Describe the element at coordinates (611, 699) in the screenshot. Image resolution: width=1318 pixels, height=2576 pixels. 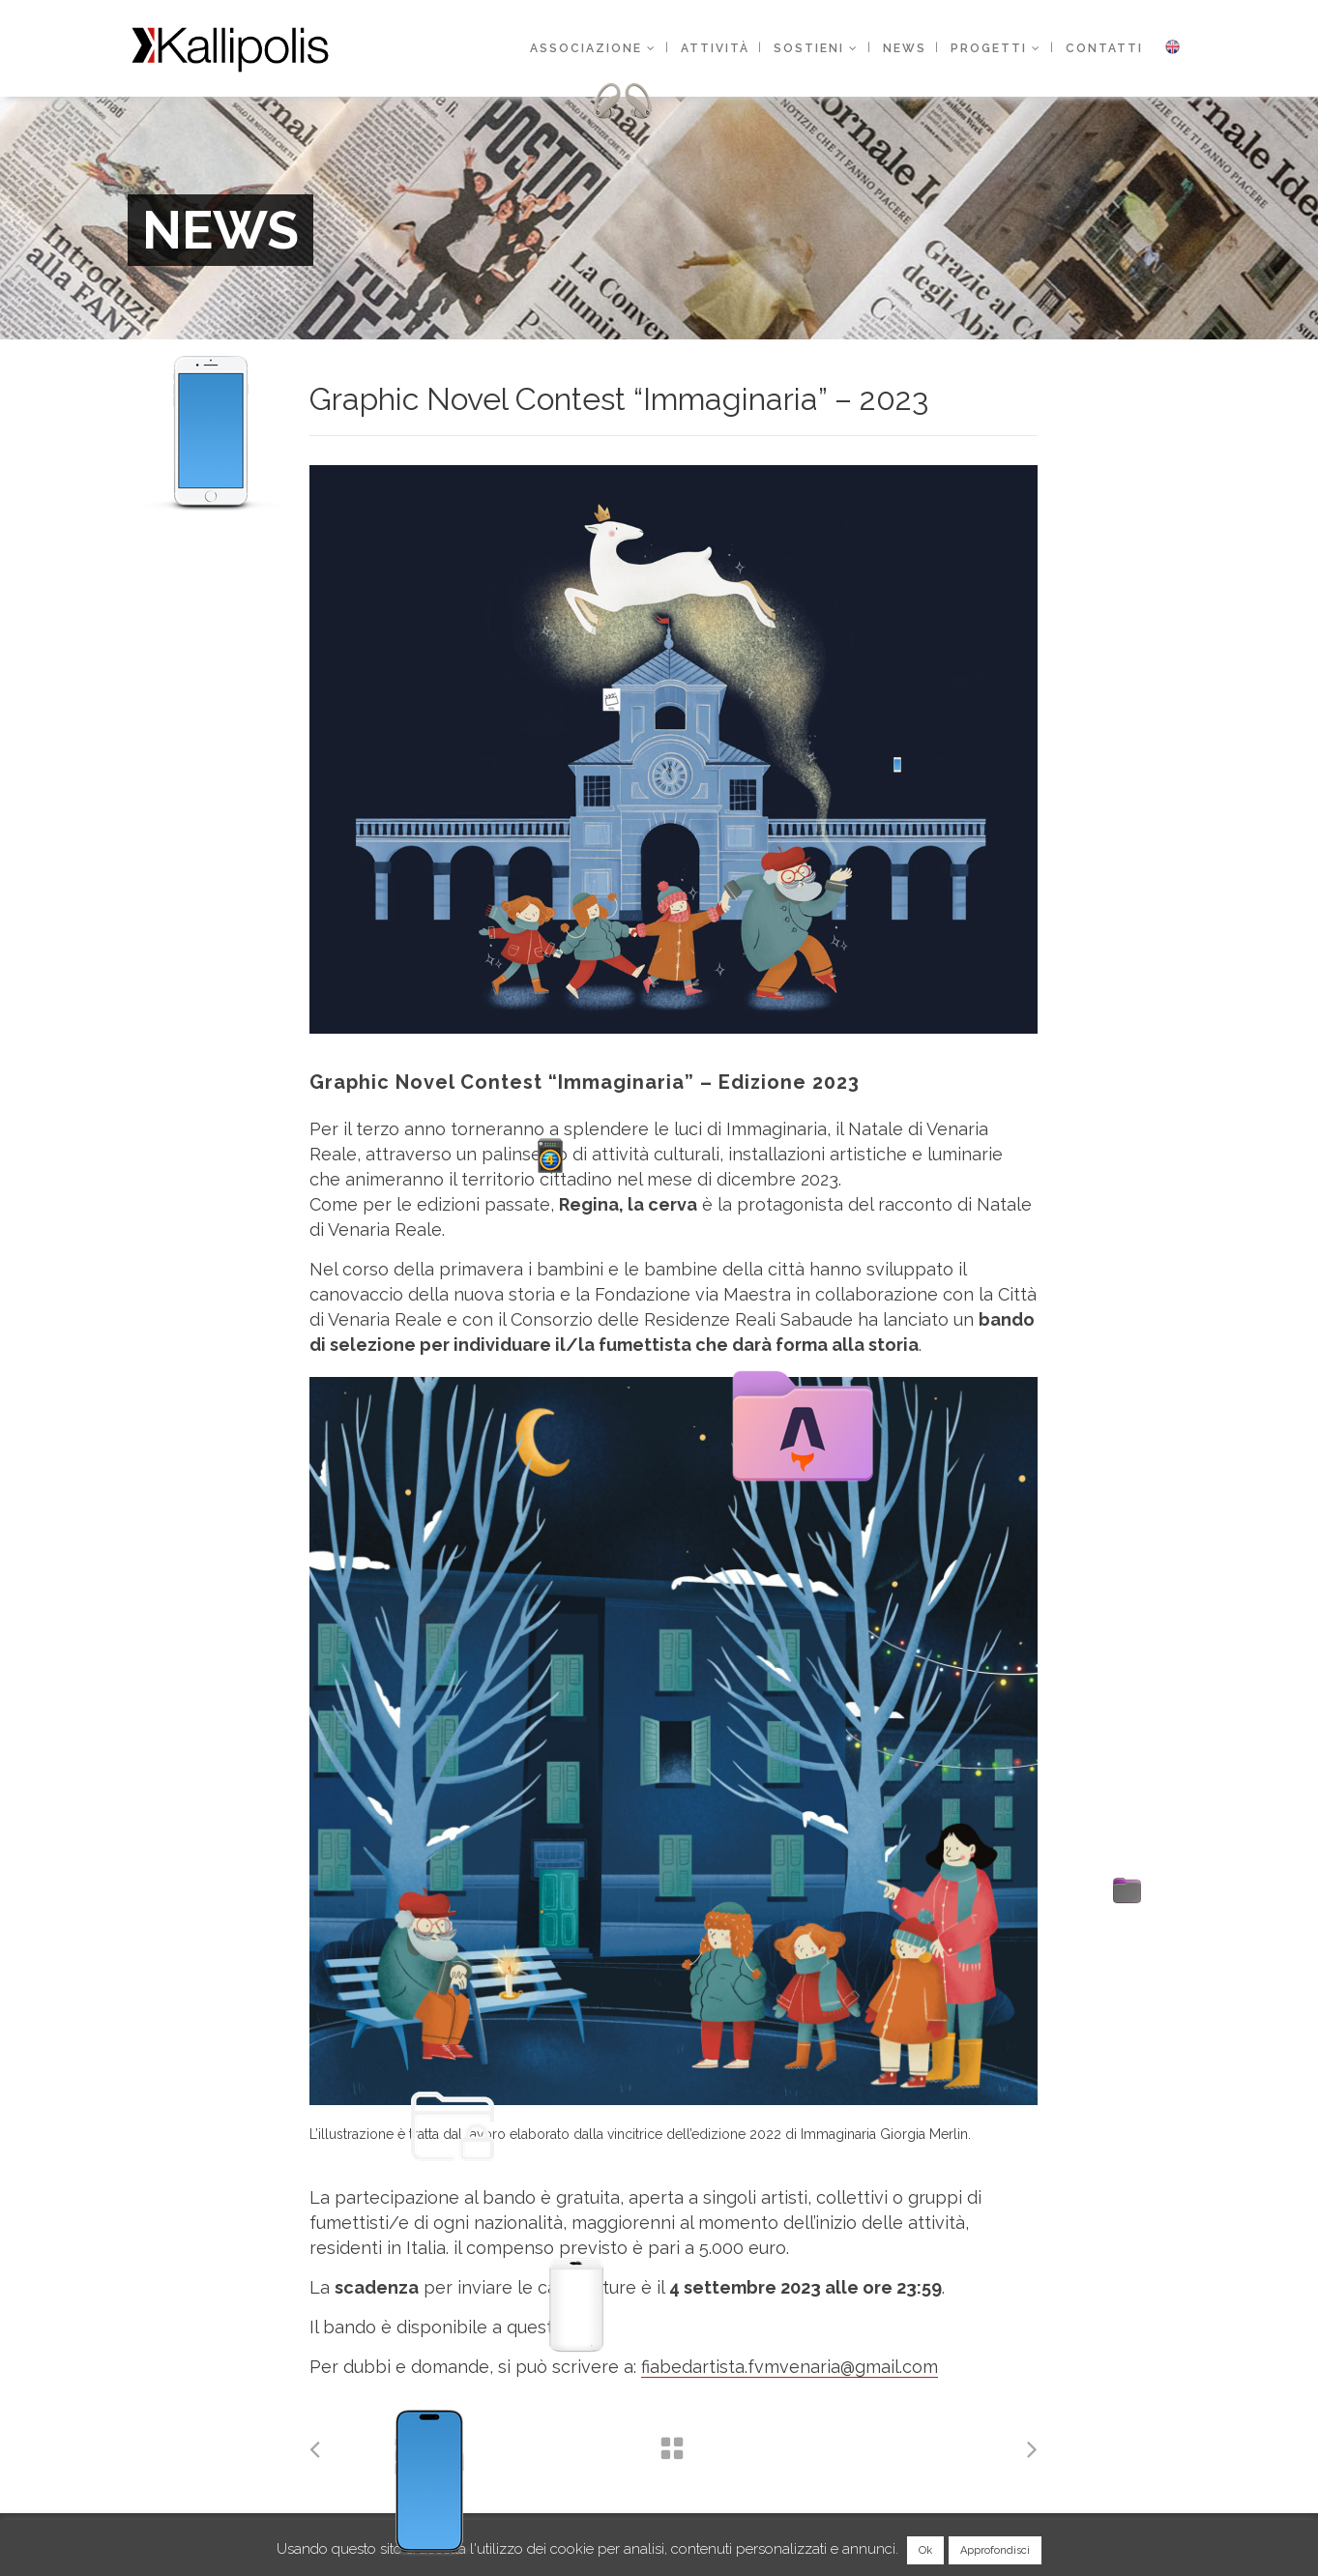
I see `xml file associated with iMovie project` at that location.